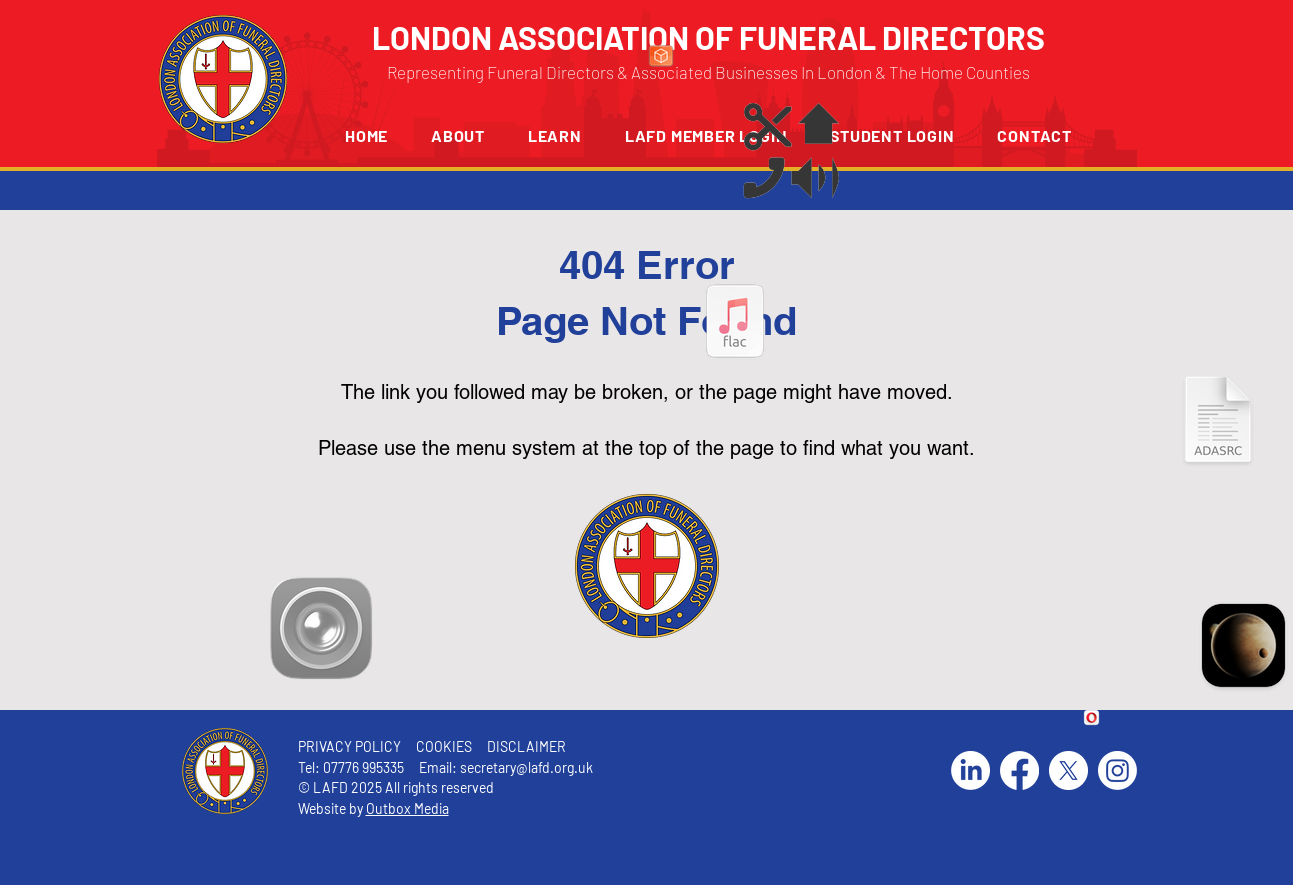  I want to click on ada source code file, so click(1218, 421).